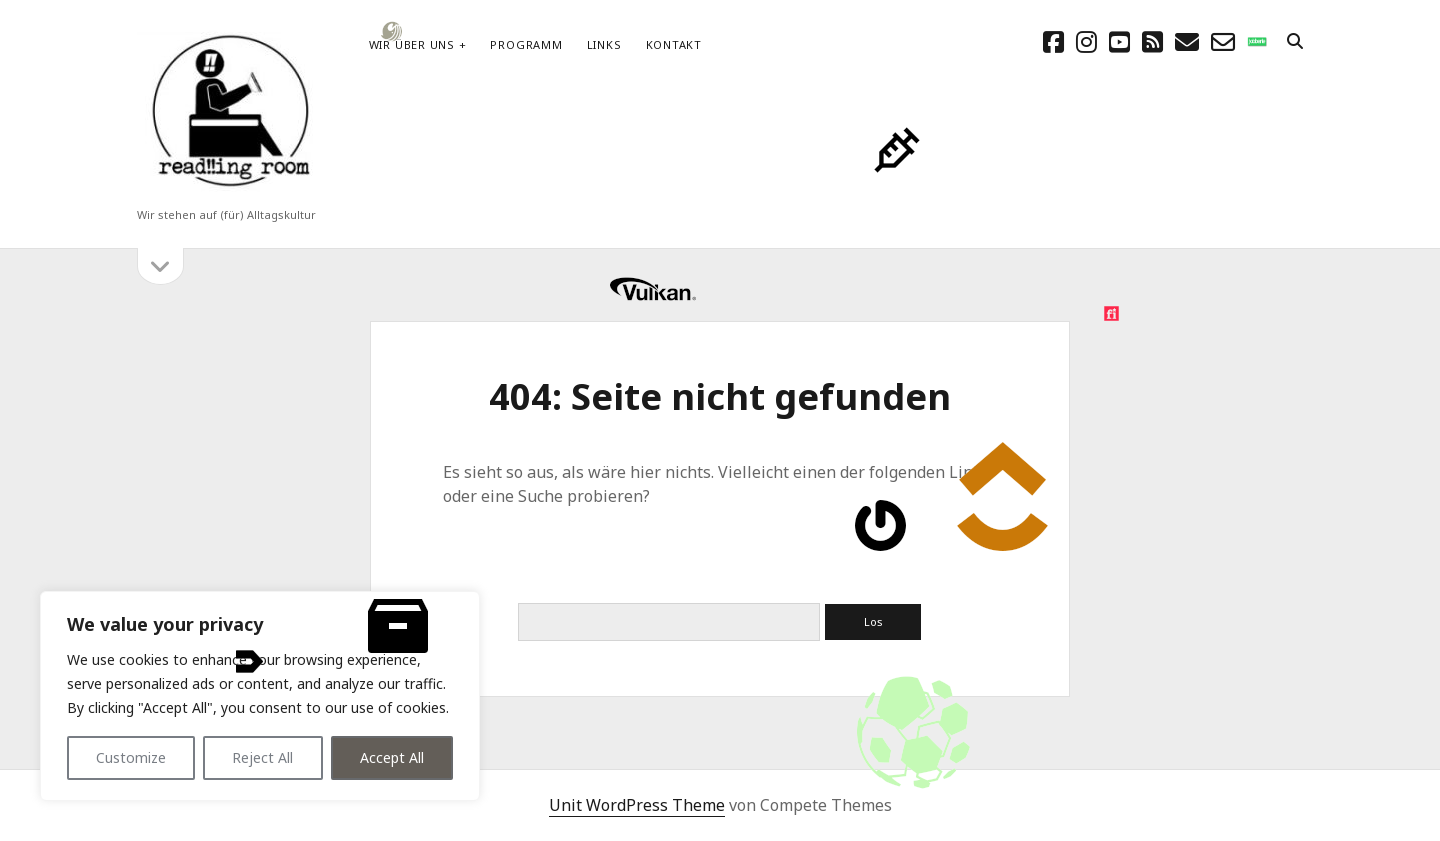  What do you see at coordinates (913, 732) in the screenshot?
I see `view Indian Super League football content` at bounding box center [913, 732].